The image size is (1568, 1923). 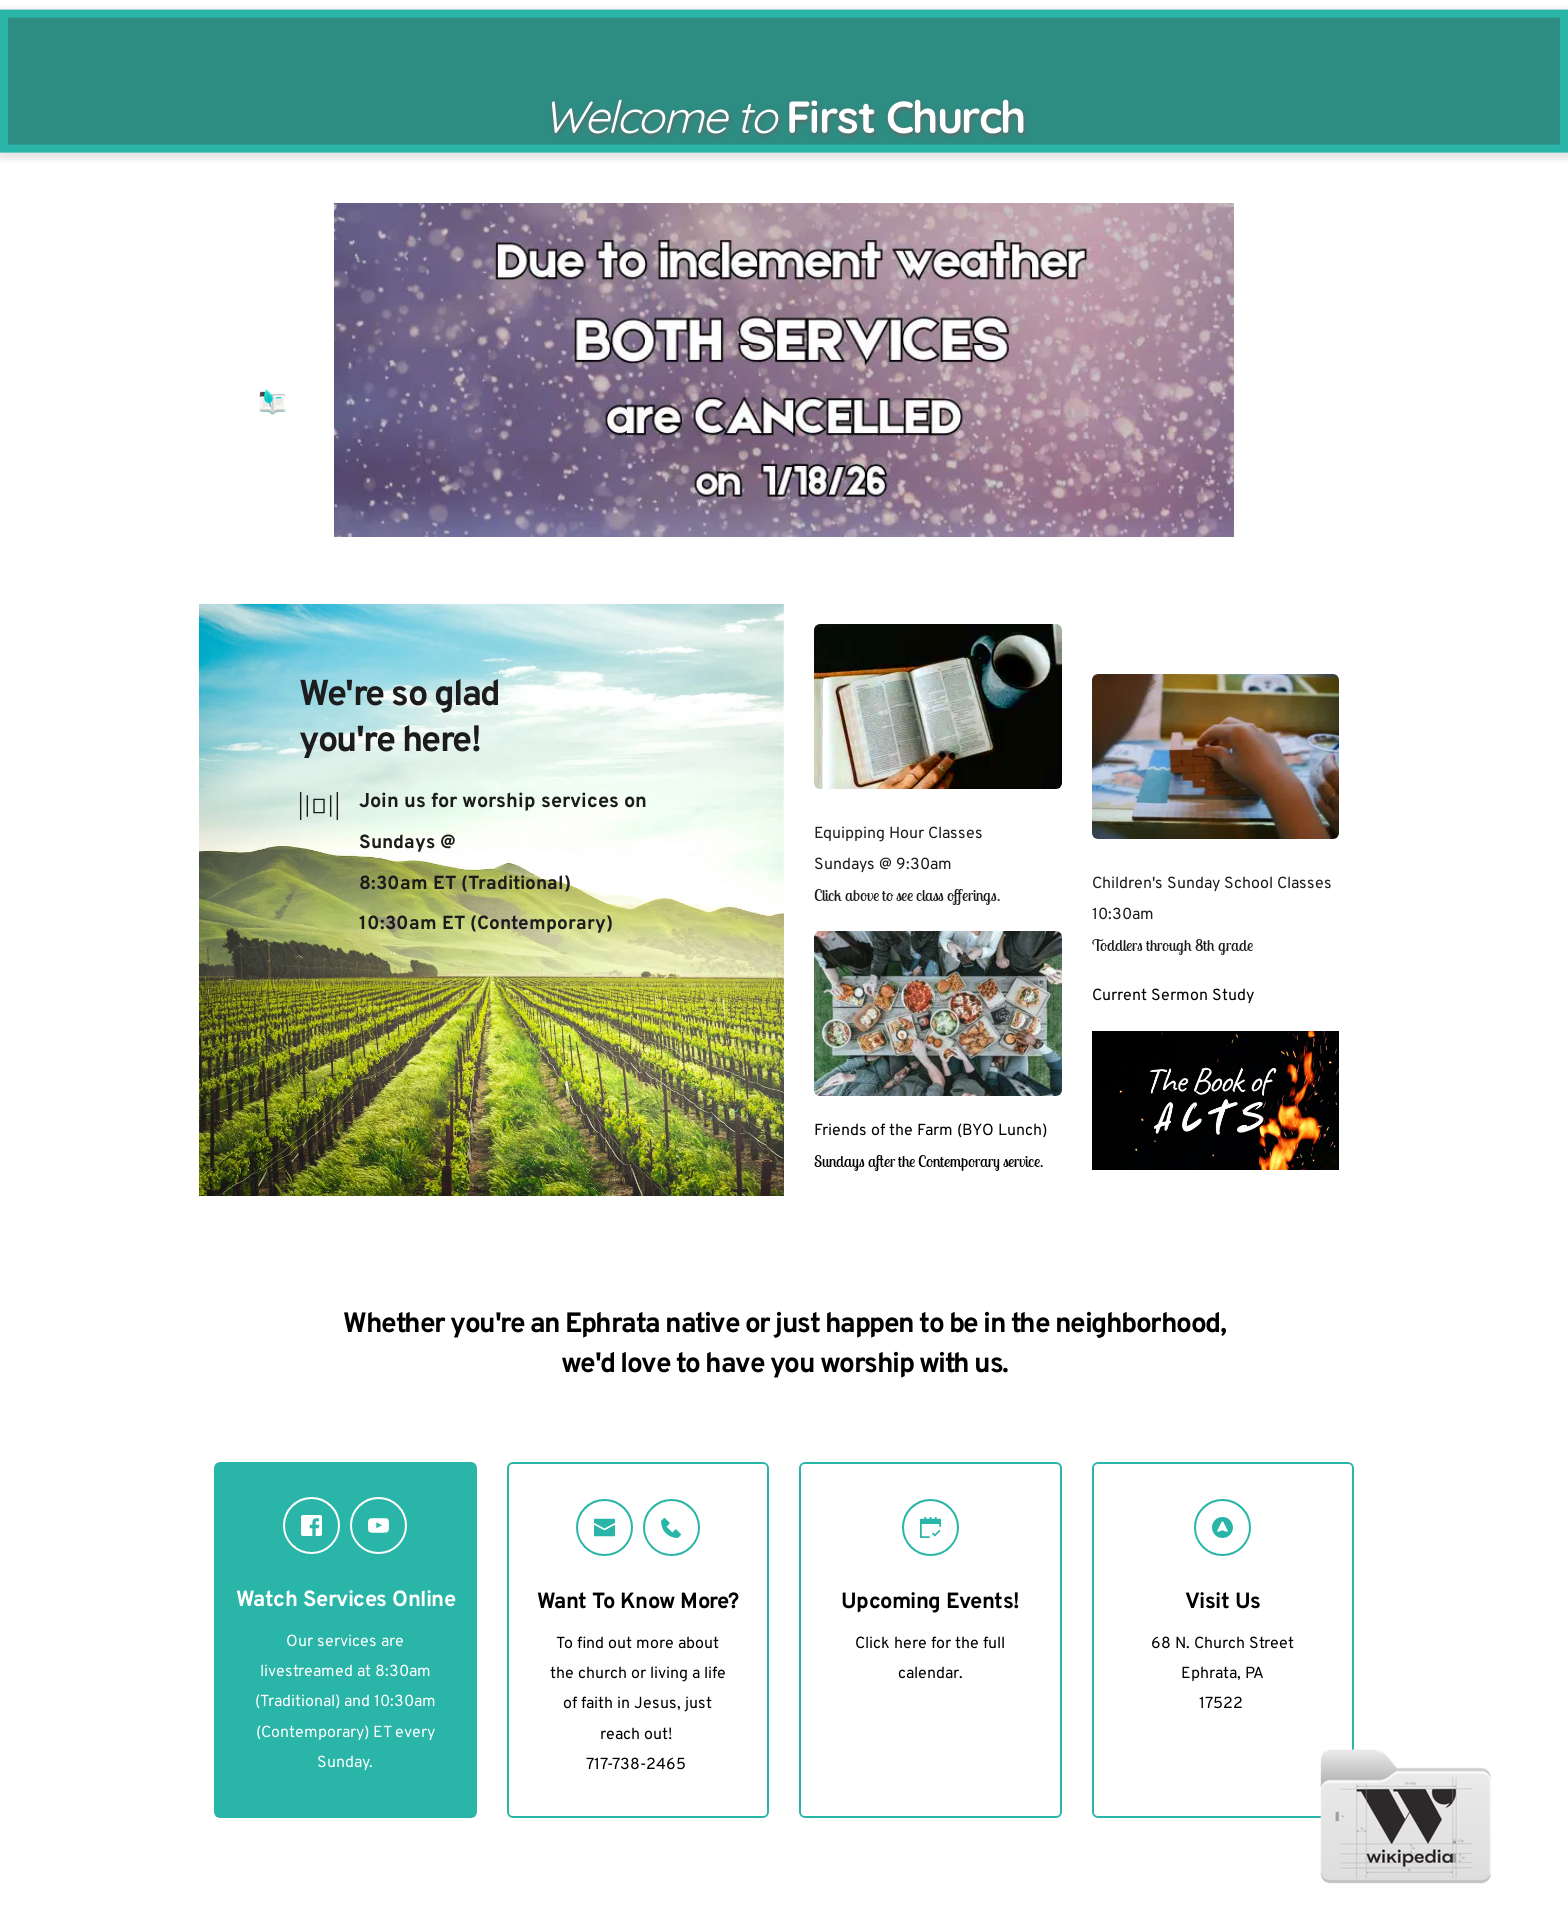 What do you see at coordinates (1405, 1821) in the screenshot?
I see `open folder containing saved wikipedia articles` at bounding box center [1405, 1821].